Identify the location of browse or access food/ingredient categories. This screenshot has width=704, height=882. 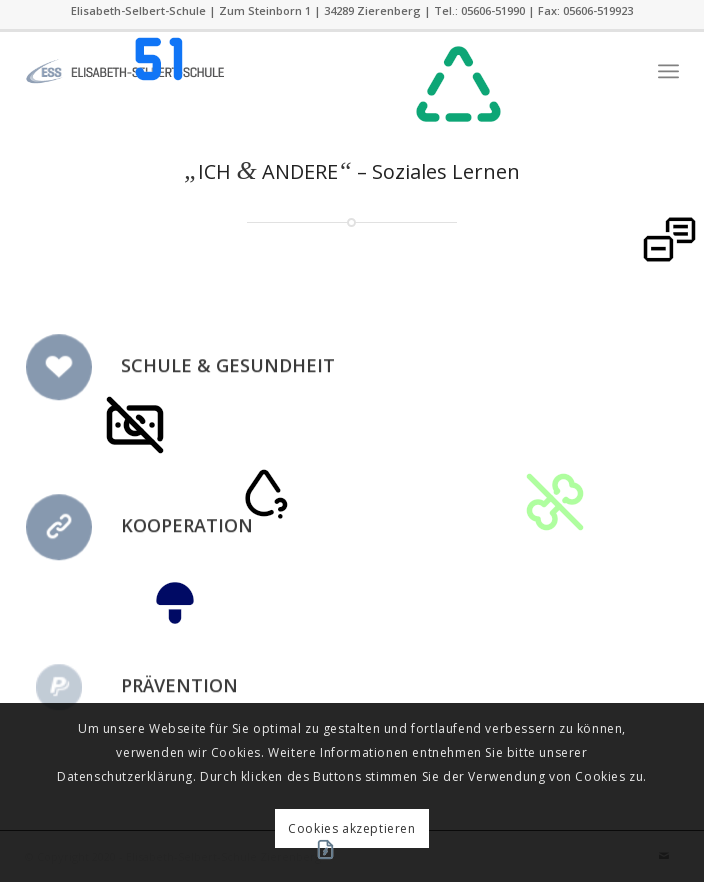
(175, 603).